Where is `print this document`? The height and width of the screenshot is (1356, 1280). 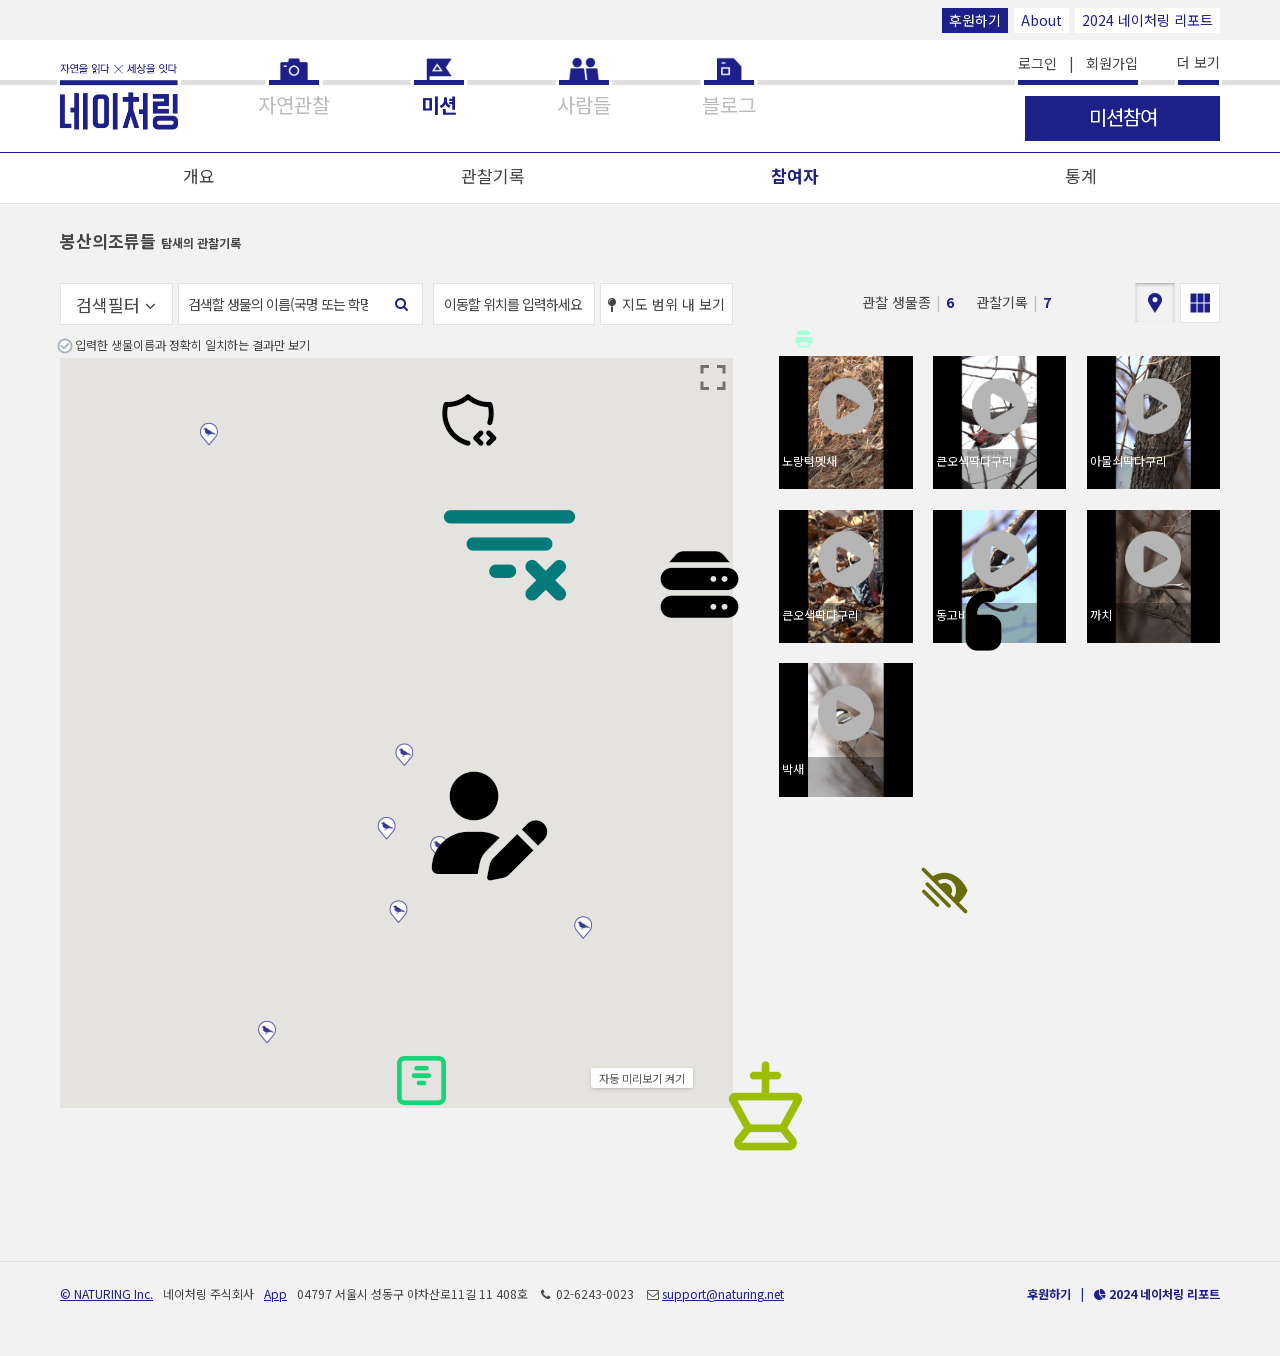
print this document is located at coordinates (804, 339).